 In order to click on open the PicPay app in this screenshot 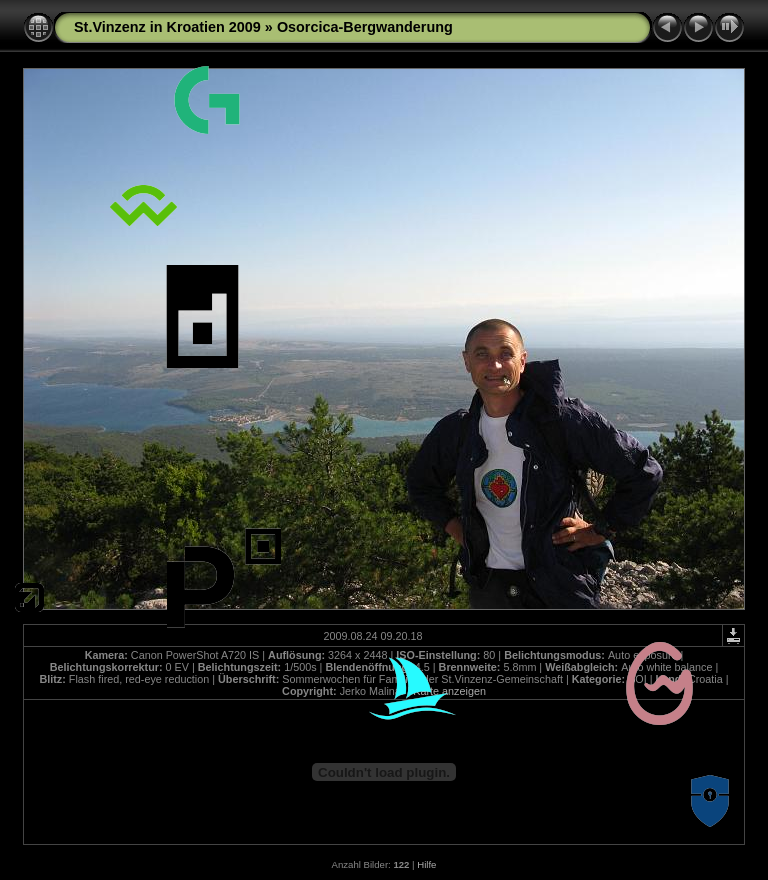, I will do `click(224, 578)`.